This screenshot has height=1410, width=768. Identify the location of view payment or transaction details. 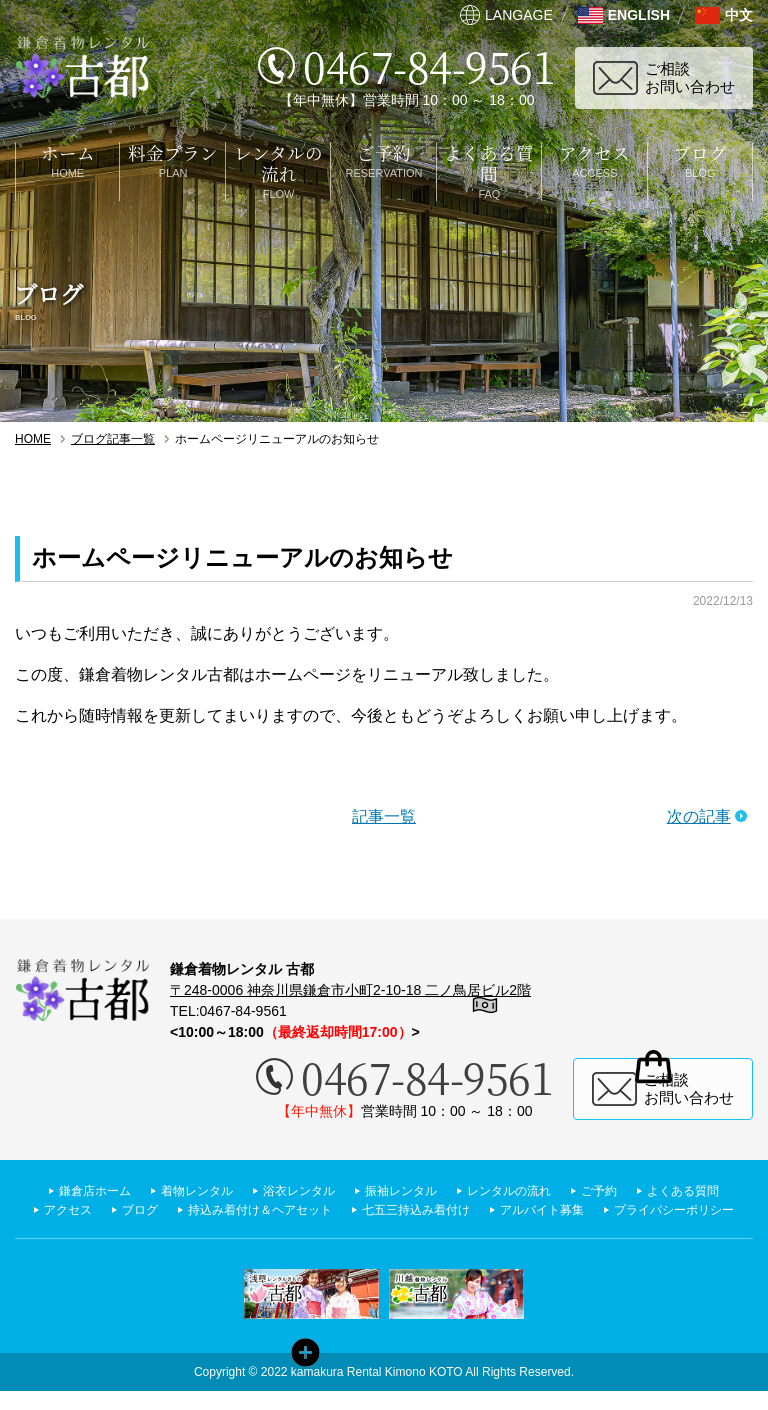
(485, 1005).